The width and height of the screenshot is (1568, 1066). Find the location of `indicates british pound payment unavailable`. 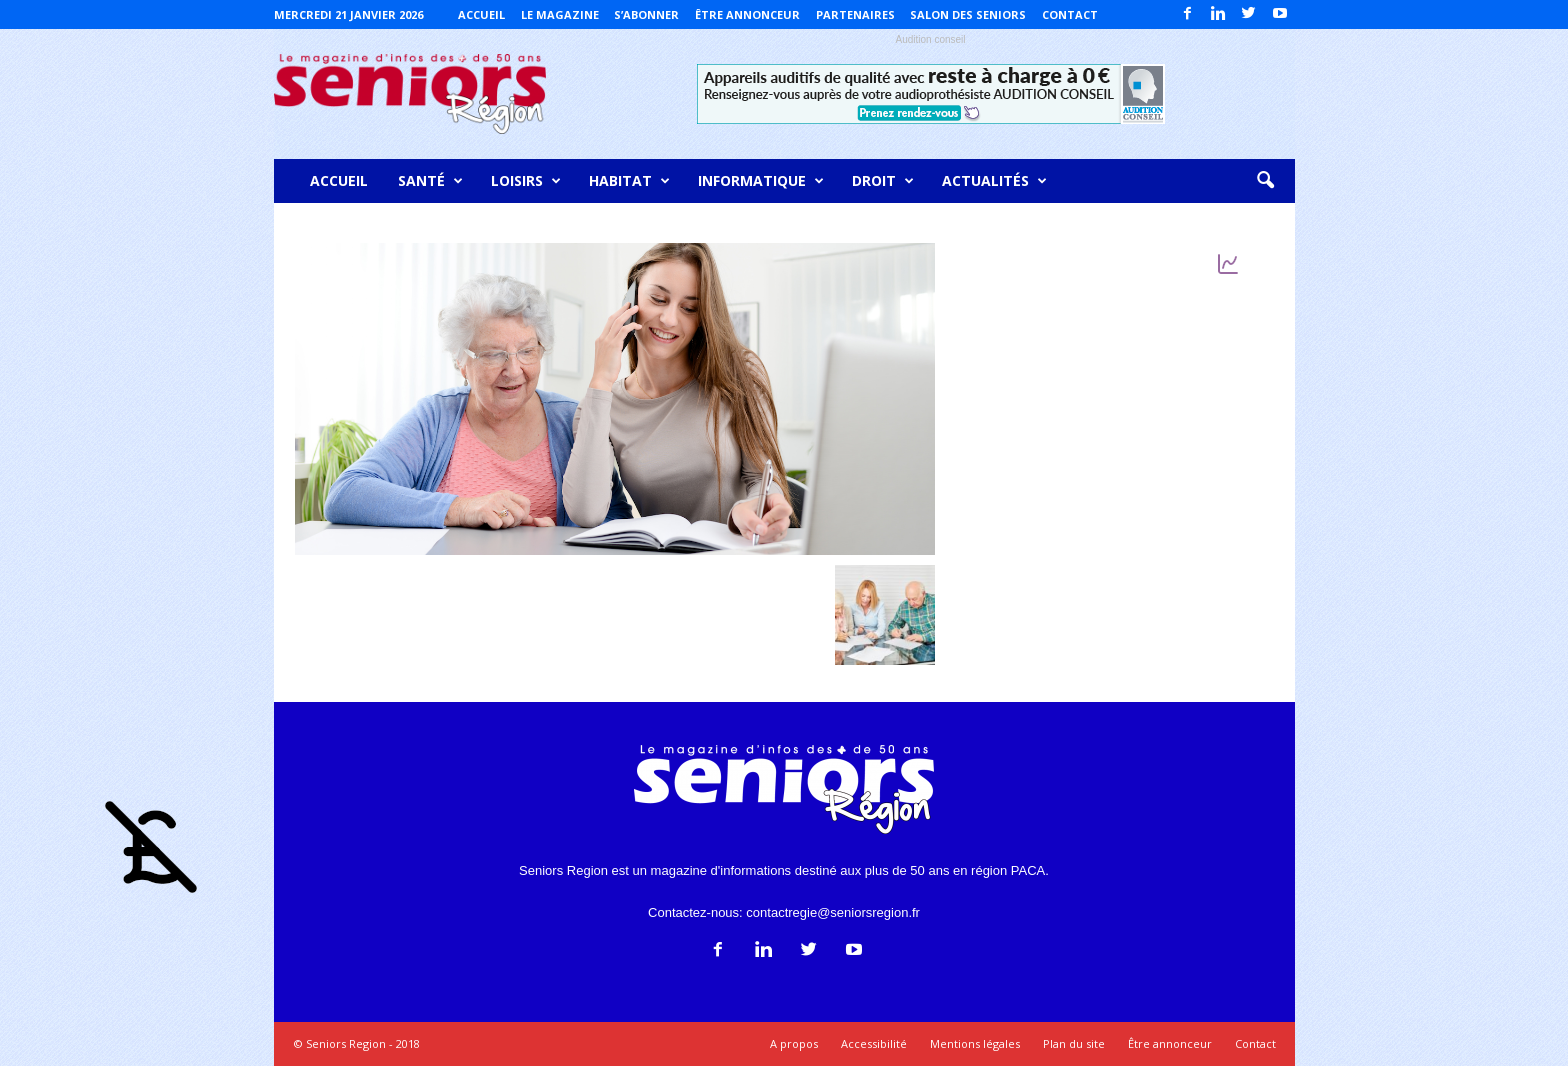

indicates british pound payment unavailable is located at coordinates (151, 847).